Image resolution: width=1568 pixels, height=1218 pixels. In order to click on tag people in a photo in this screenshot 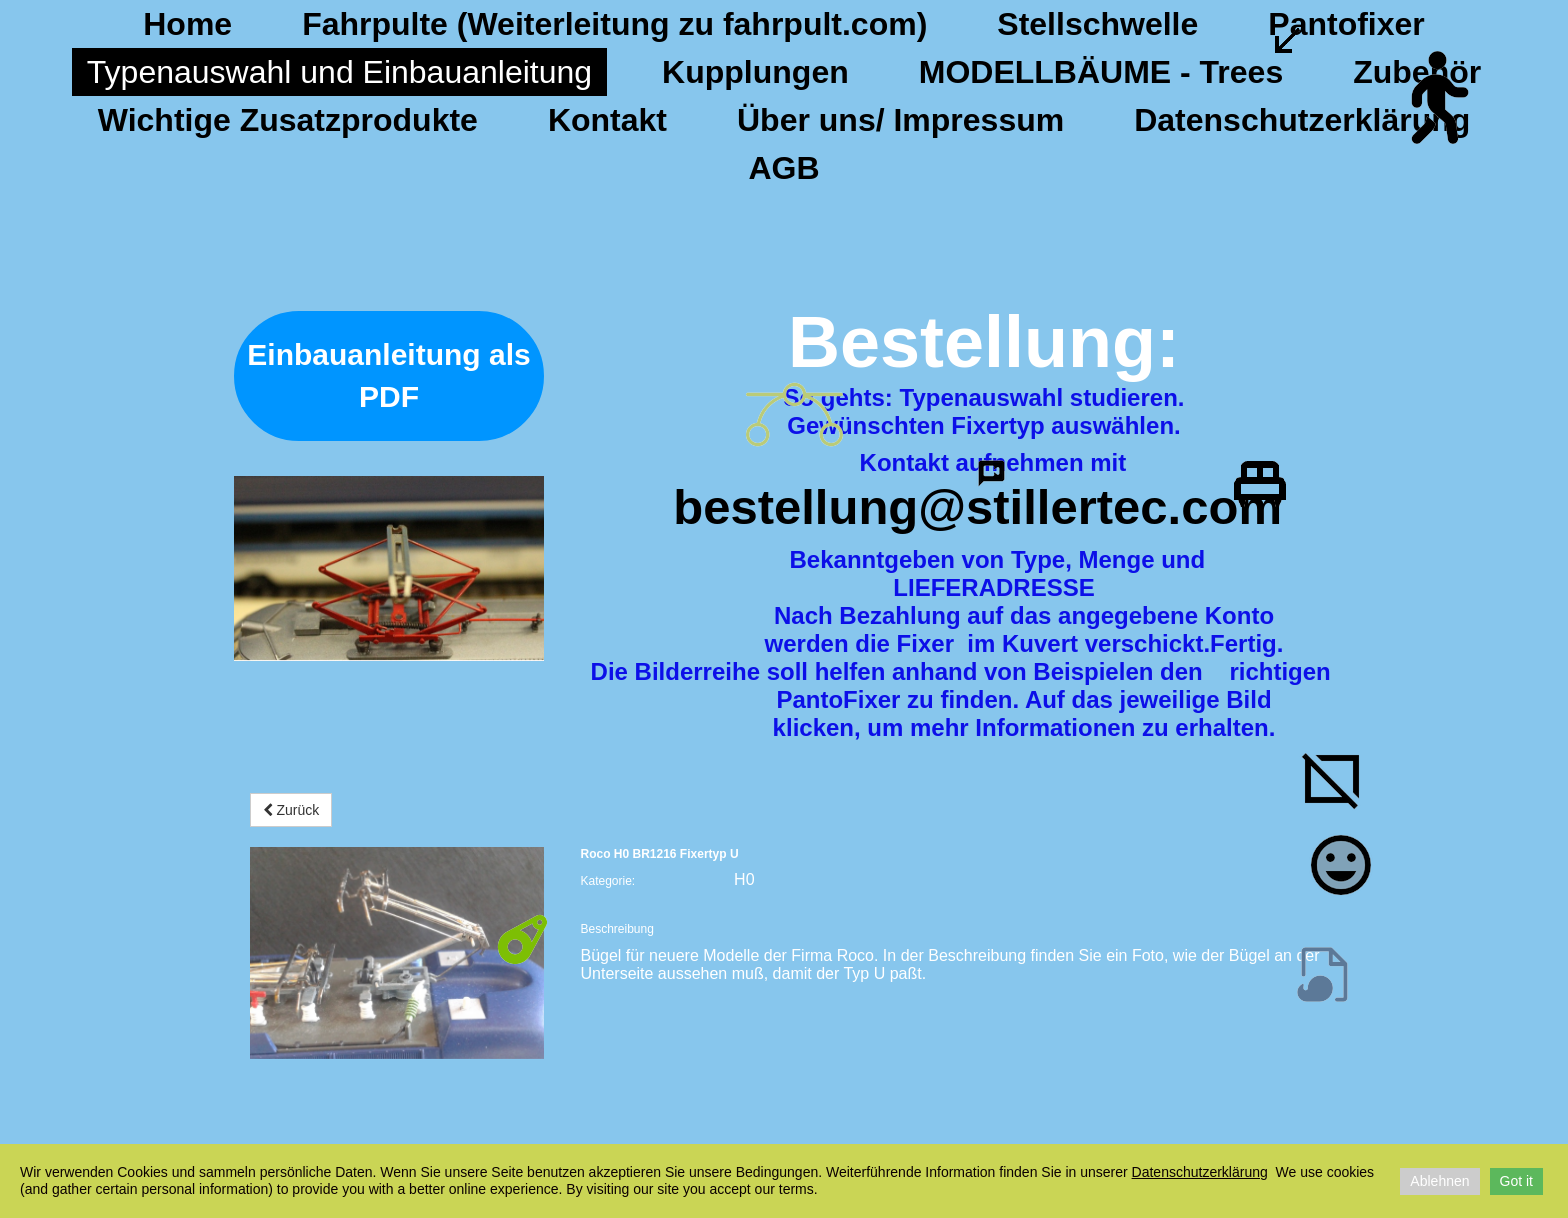, I will do `click(1341, 865)`.